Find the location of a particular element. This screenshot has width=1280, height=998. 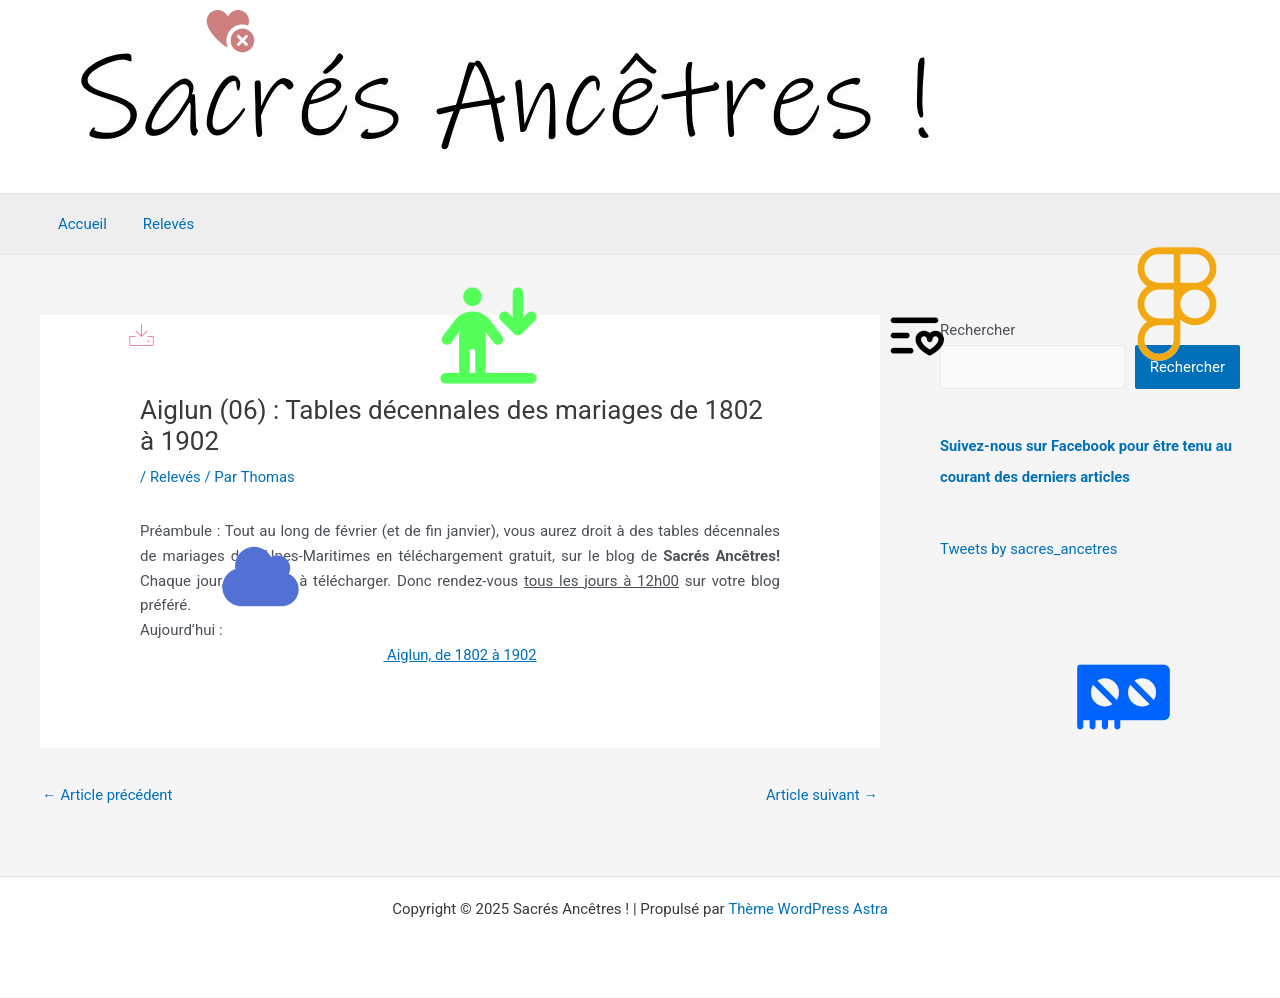

download a file to your device is located at coordinates (141, 336).